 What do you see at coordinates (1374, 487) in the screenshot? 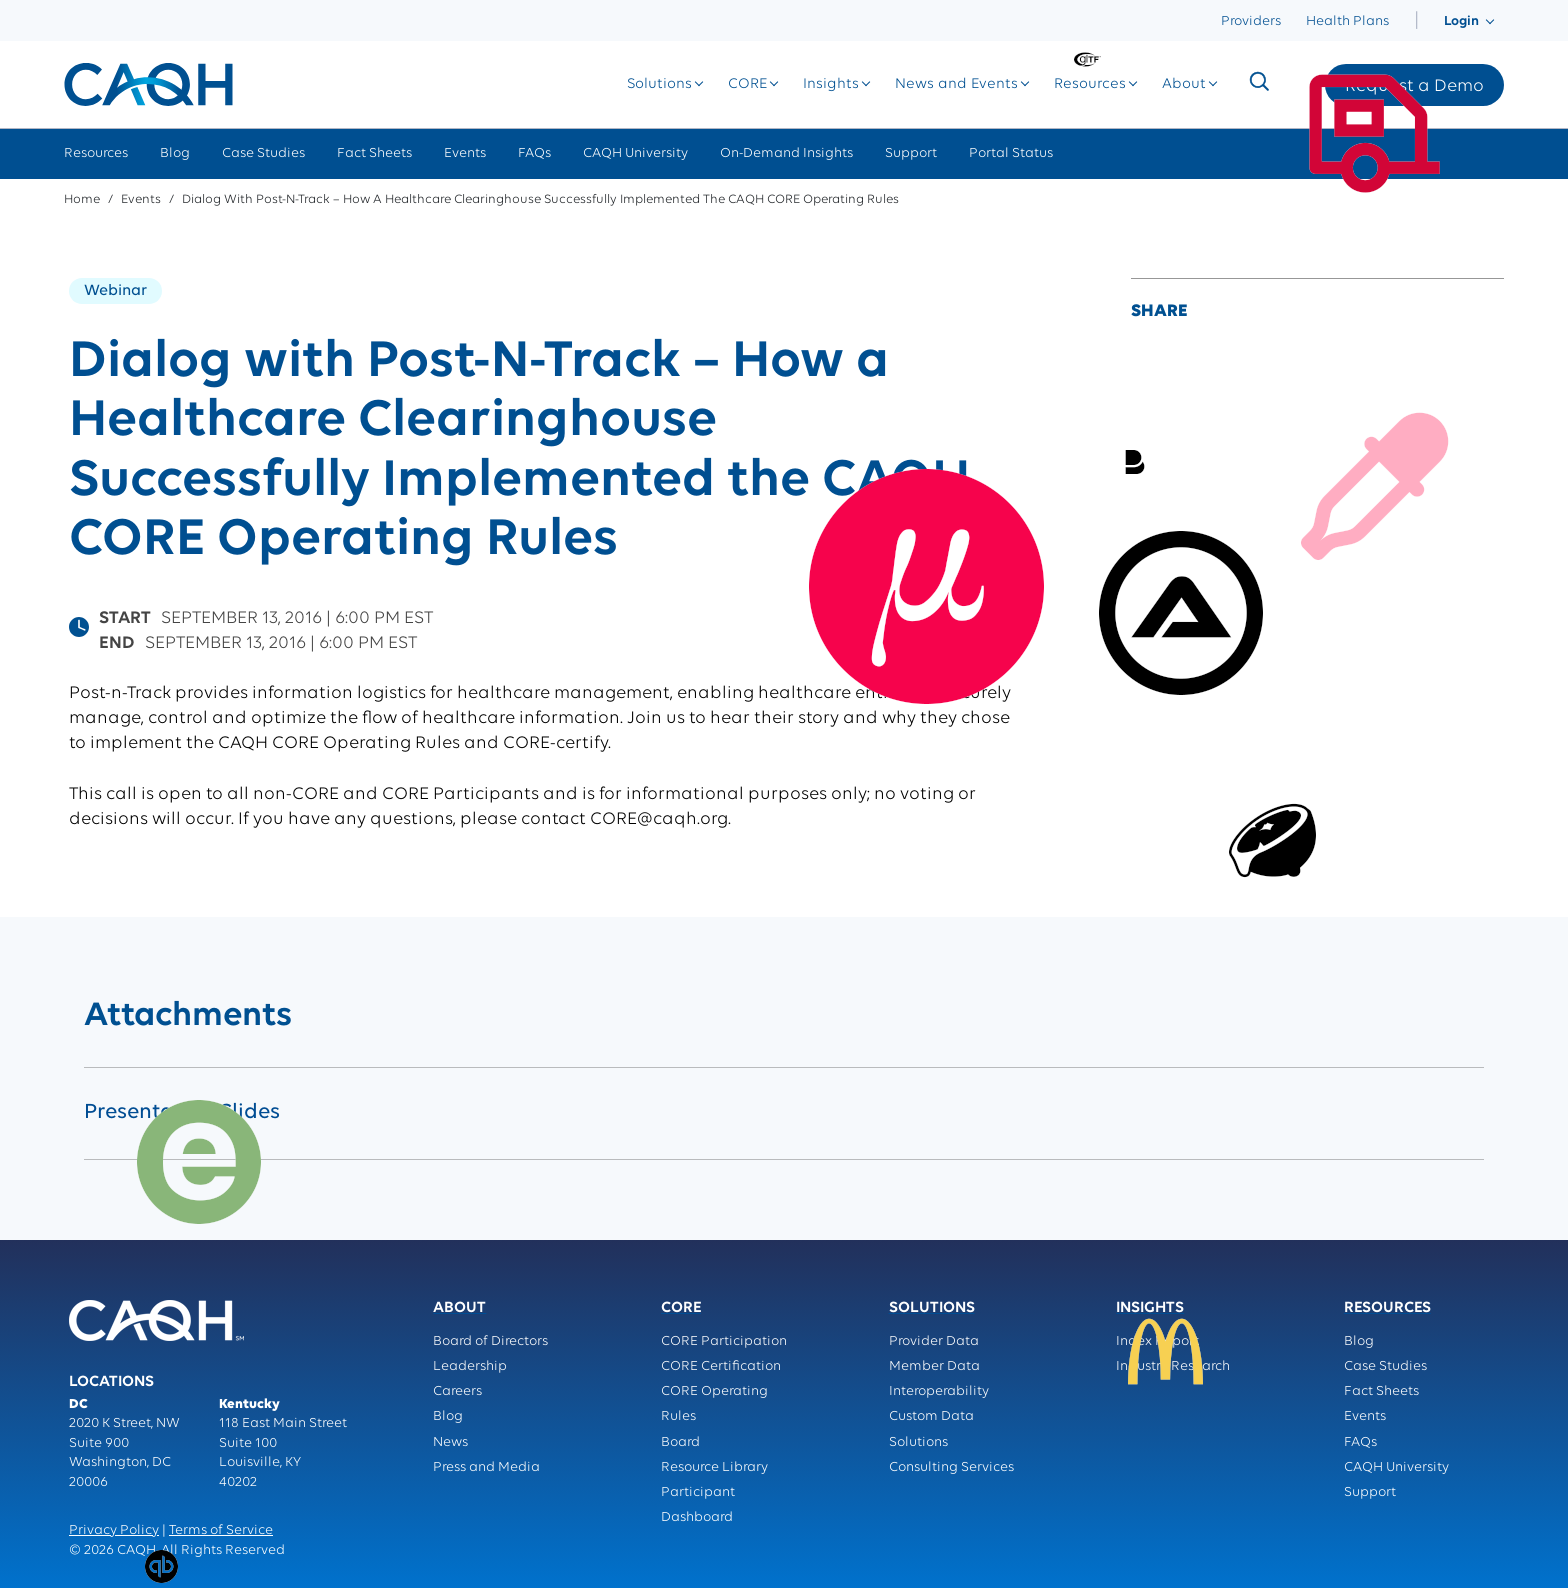
I see `pick a color from the screen` at bounding box center [1374, 487].